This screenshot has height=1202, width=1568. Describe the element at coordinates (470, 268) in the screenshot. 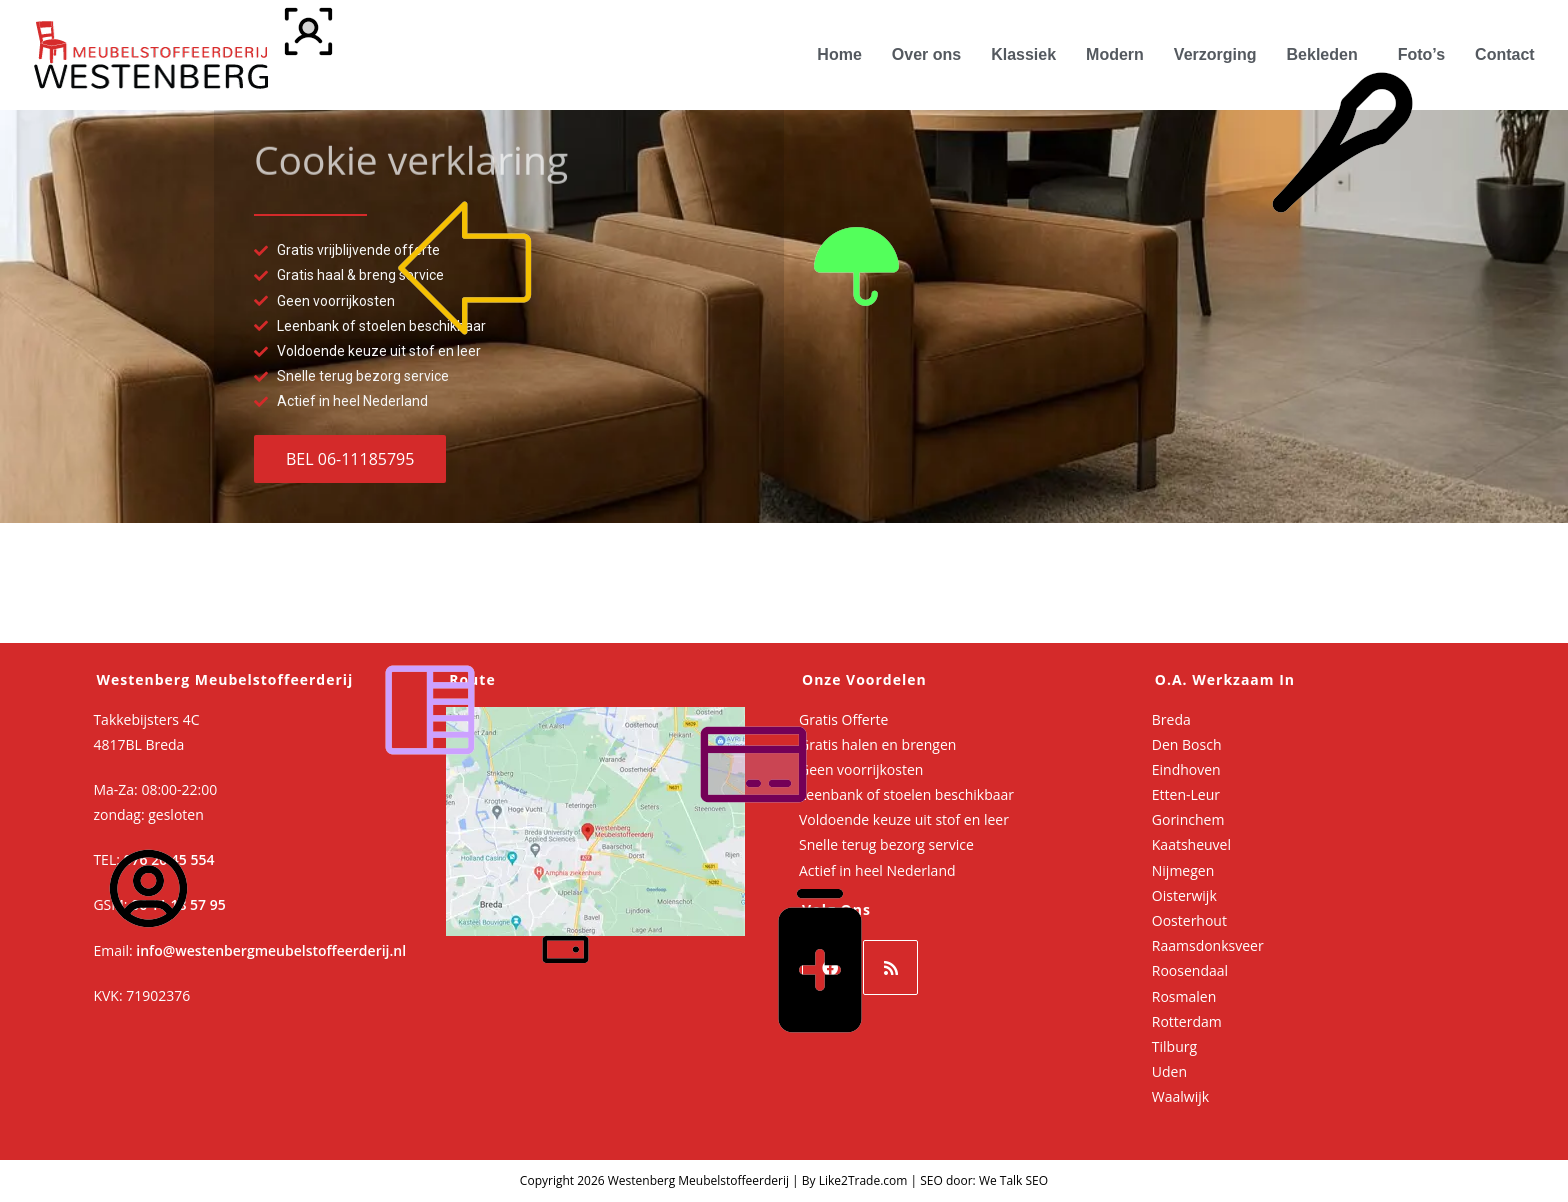

I see `go back to the previous screen` at that location.